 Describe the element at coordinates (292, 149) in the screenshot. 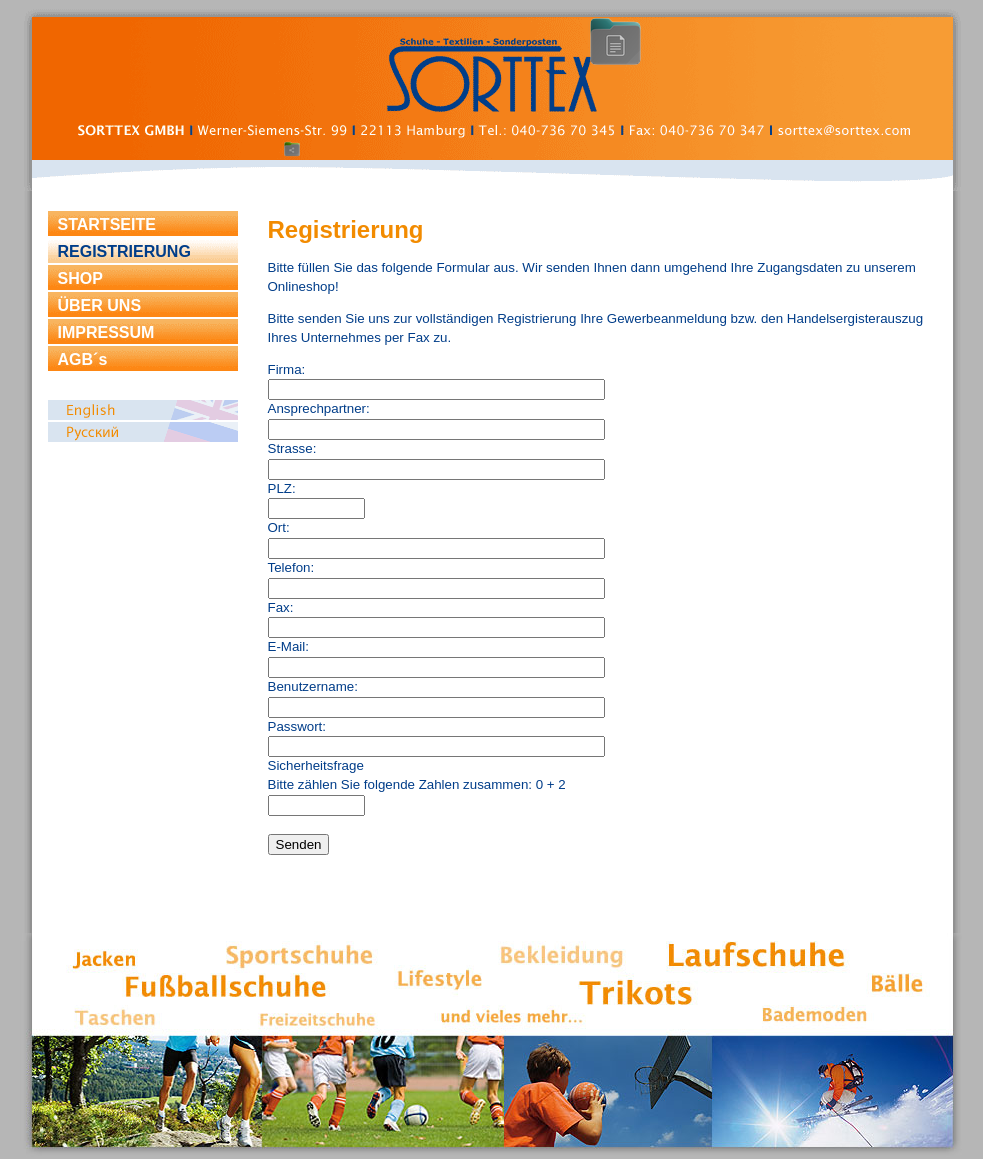

I see `open your public shared folder` at that location.